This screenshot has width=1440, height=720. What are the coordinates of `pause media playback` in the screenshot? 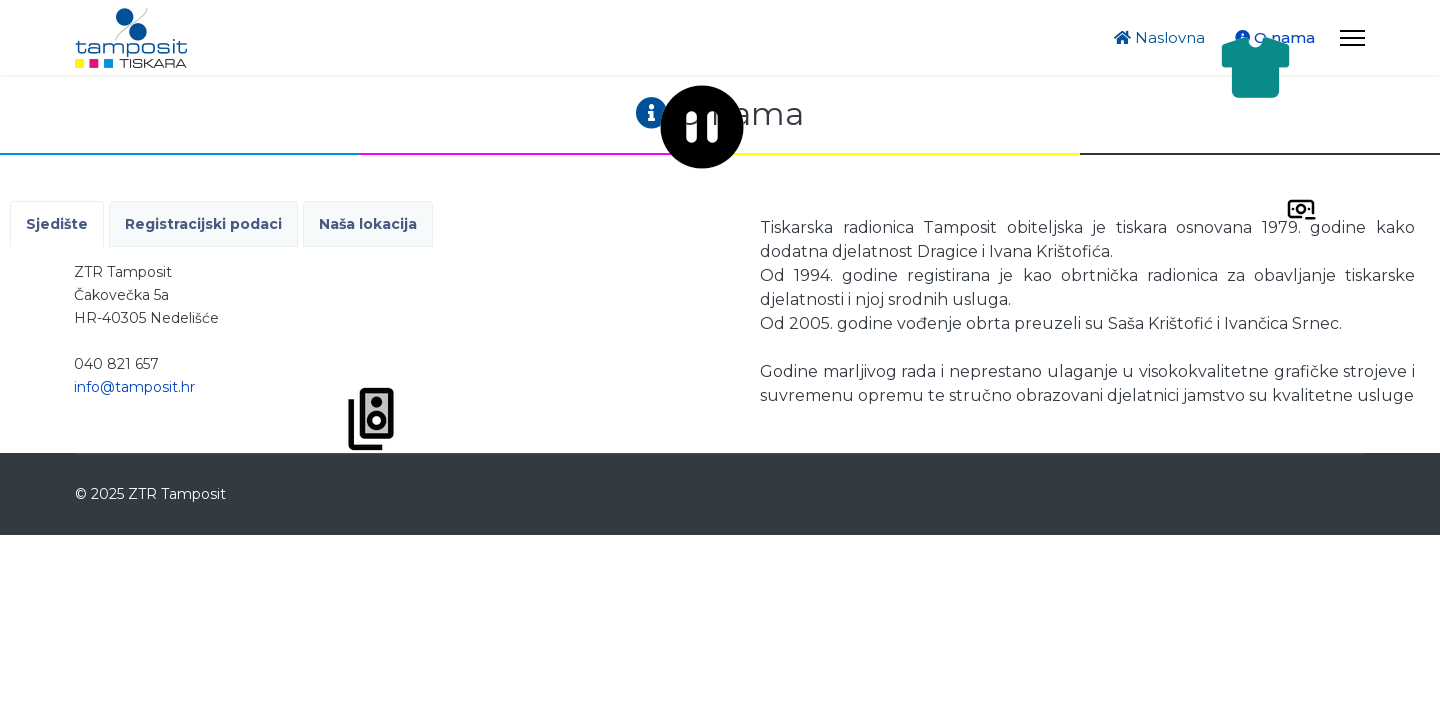 It's located at (702, 127).